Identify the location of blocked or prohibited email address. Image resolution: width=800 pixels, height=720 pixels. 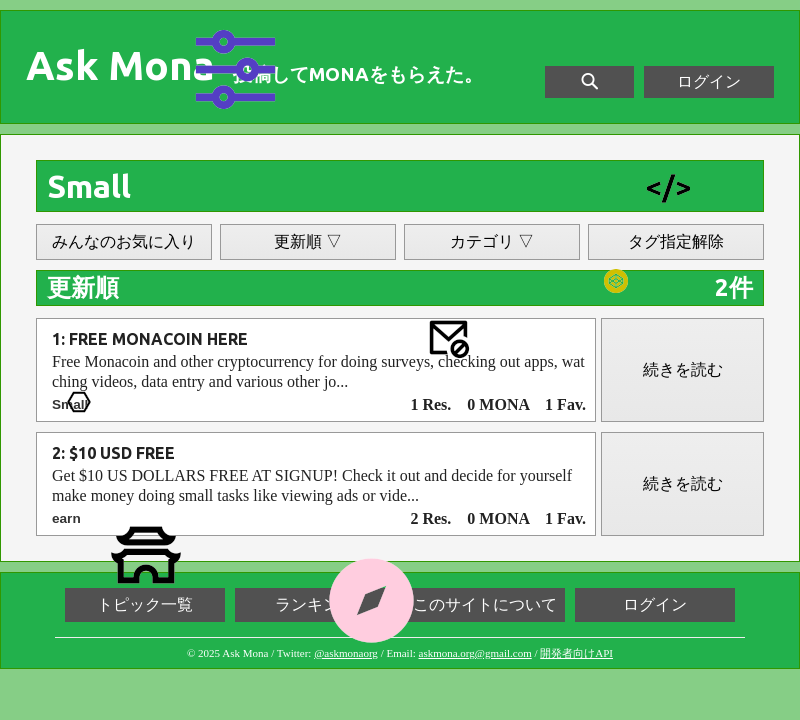
(448, 337).